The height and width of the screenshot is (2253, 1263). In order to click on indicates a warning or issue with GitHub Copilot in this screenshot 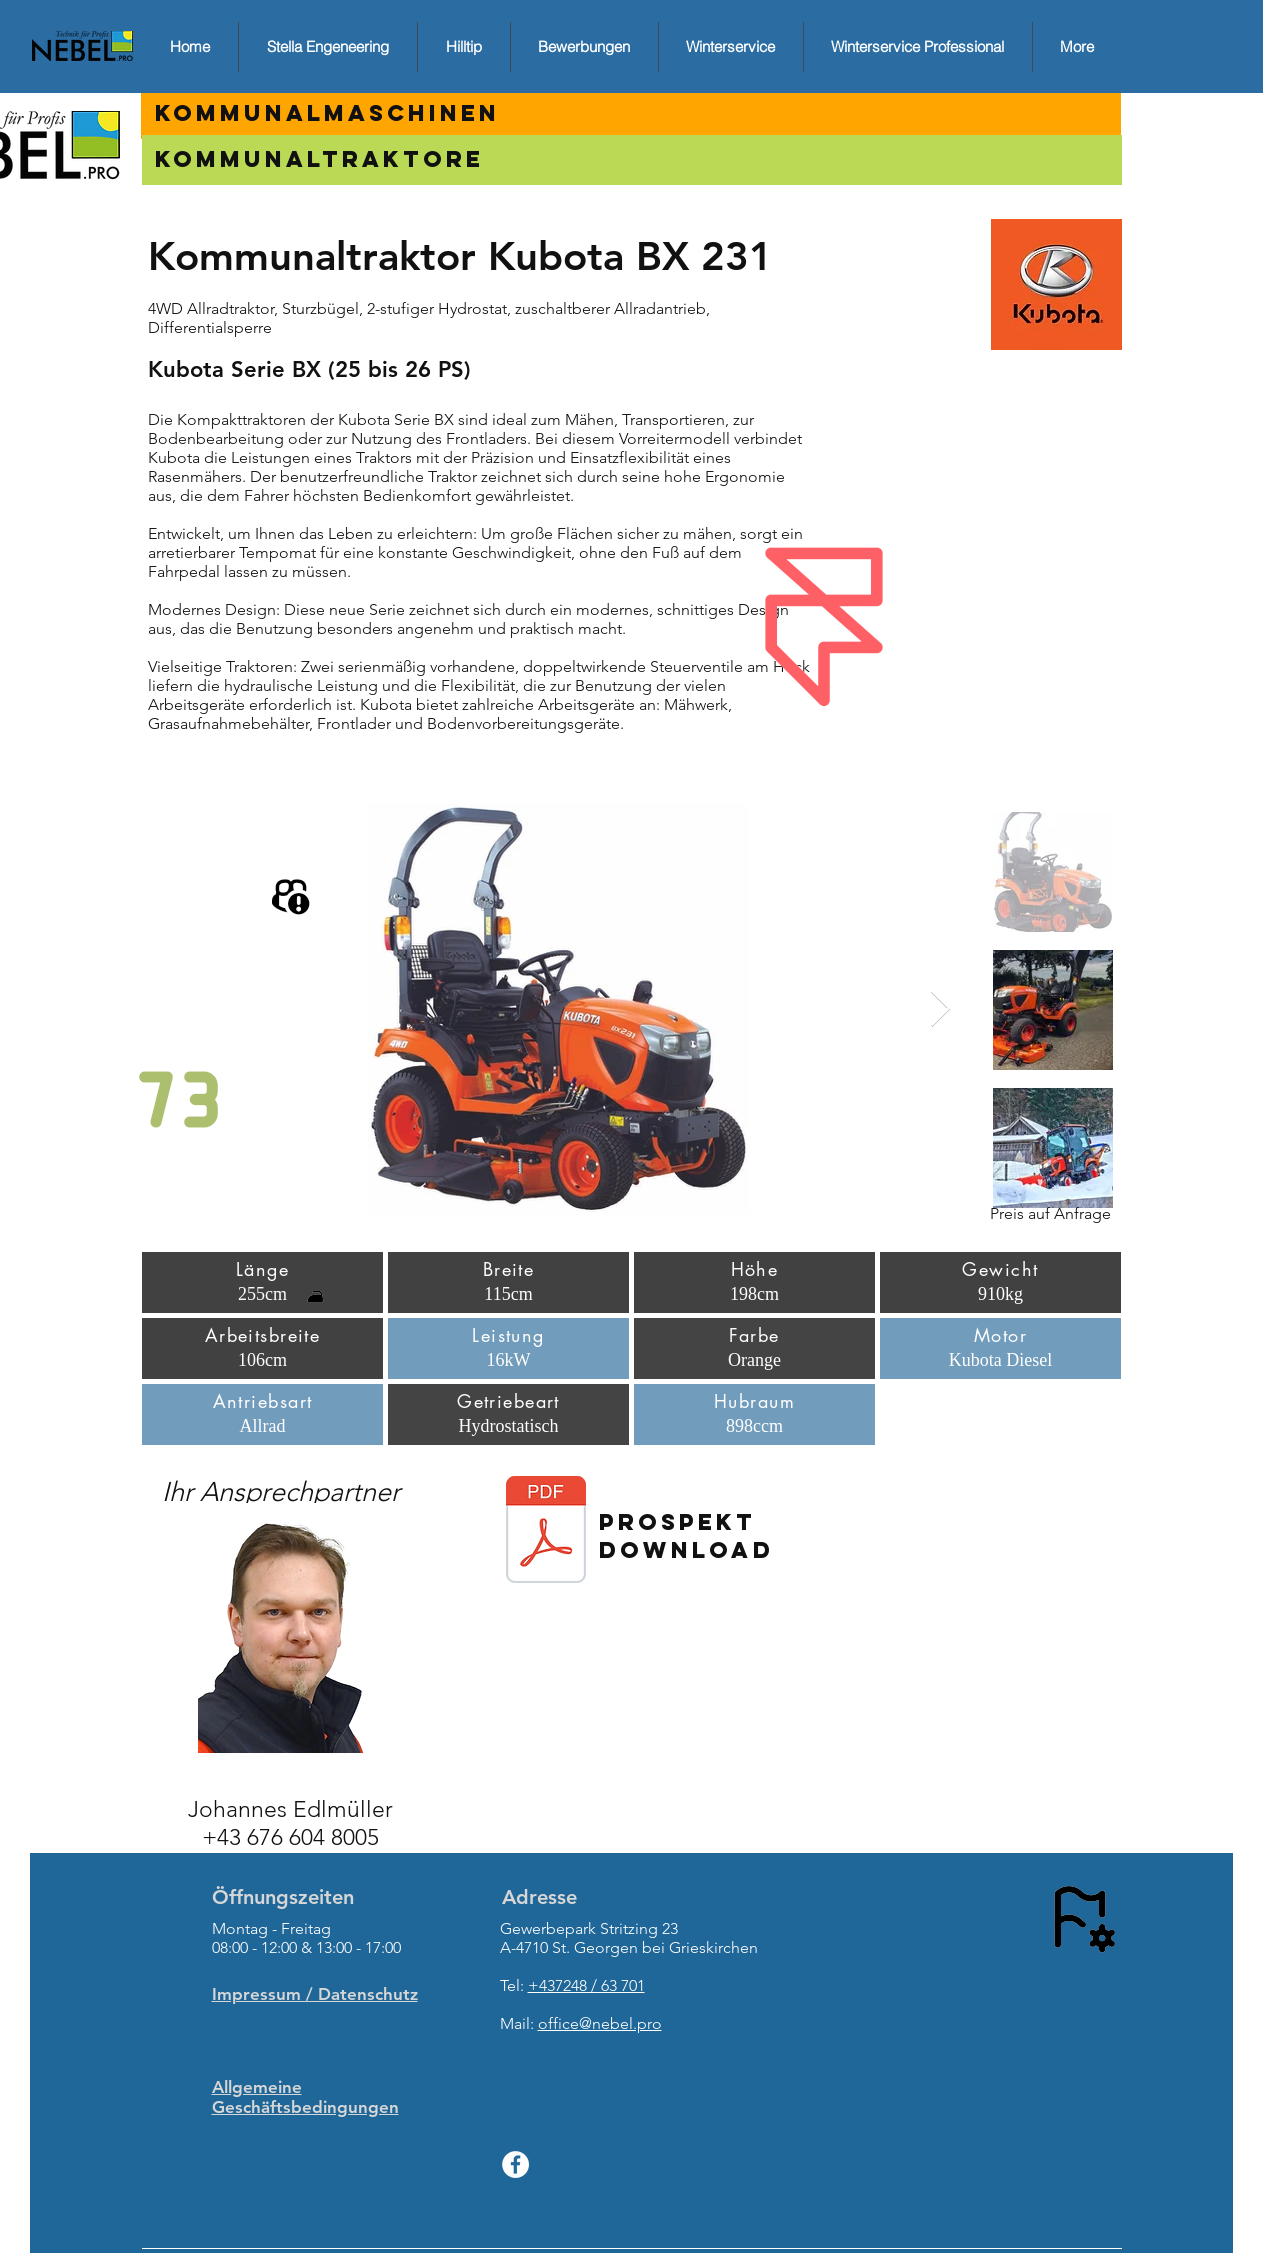, I will do `click(291, 896)`.